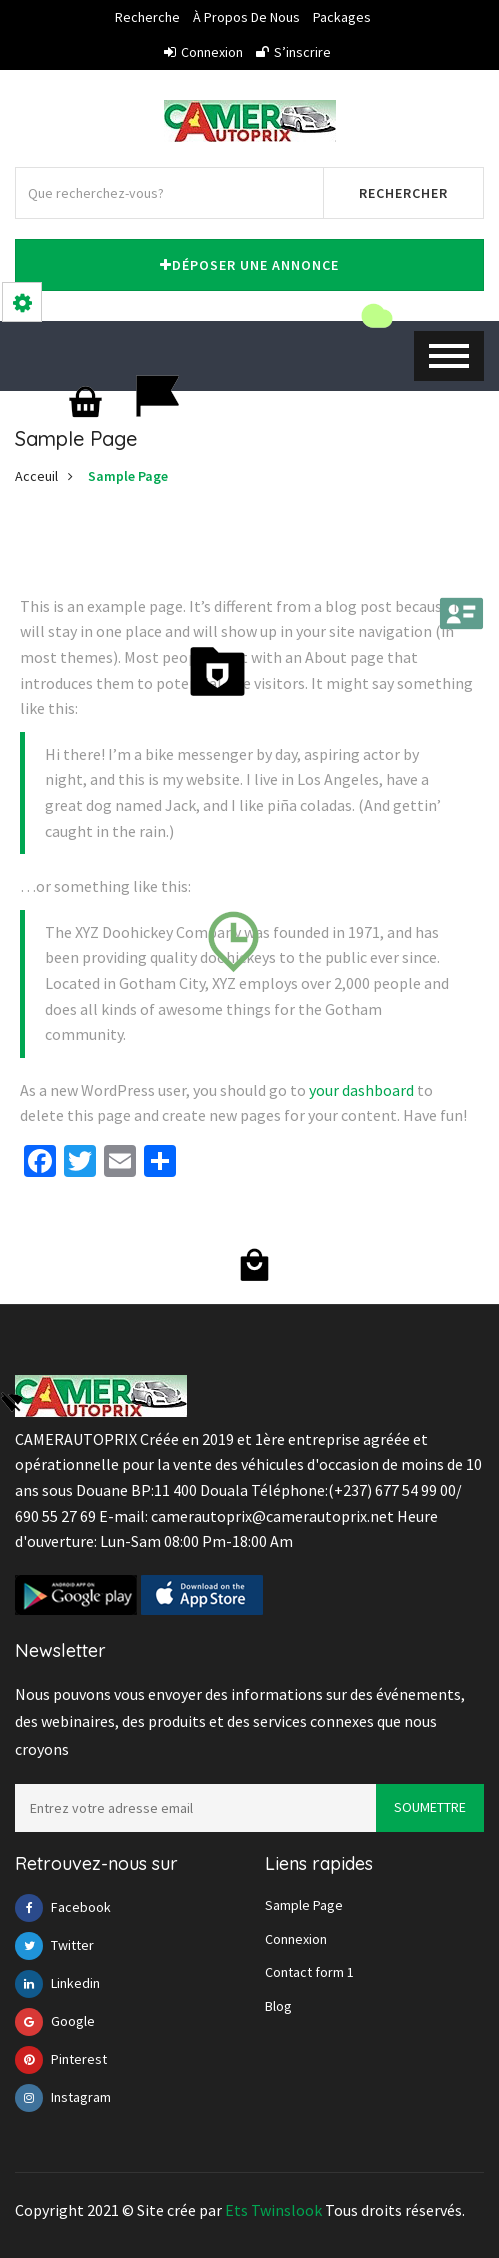 The width and height of the screenshot is (499, 2258). What do you see at coordinates (233, 939) in the screenshot?
I see `view location history` at bounding box center [233, 939].